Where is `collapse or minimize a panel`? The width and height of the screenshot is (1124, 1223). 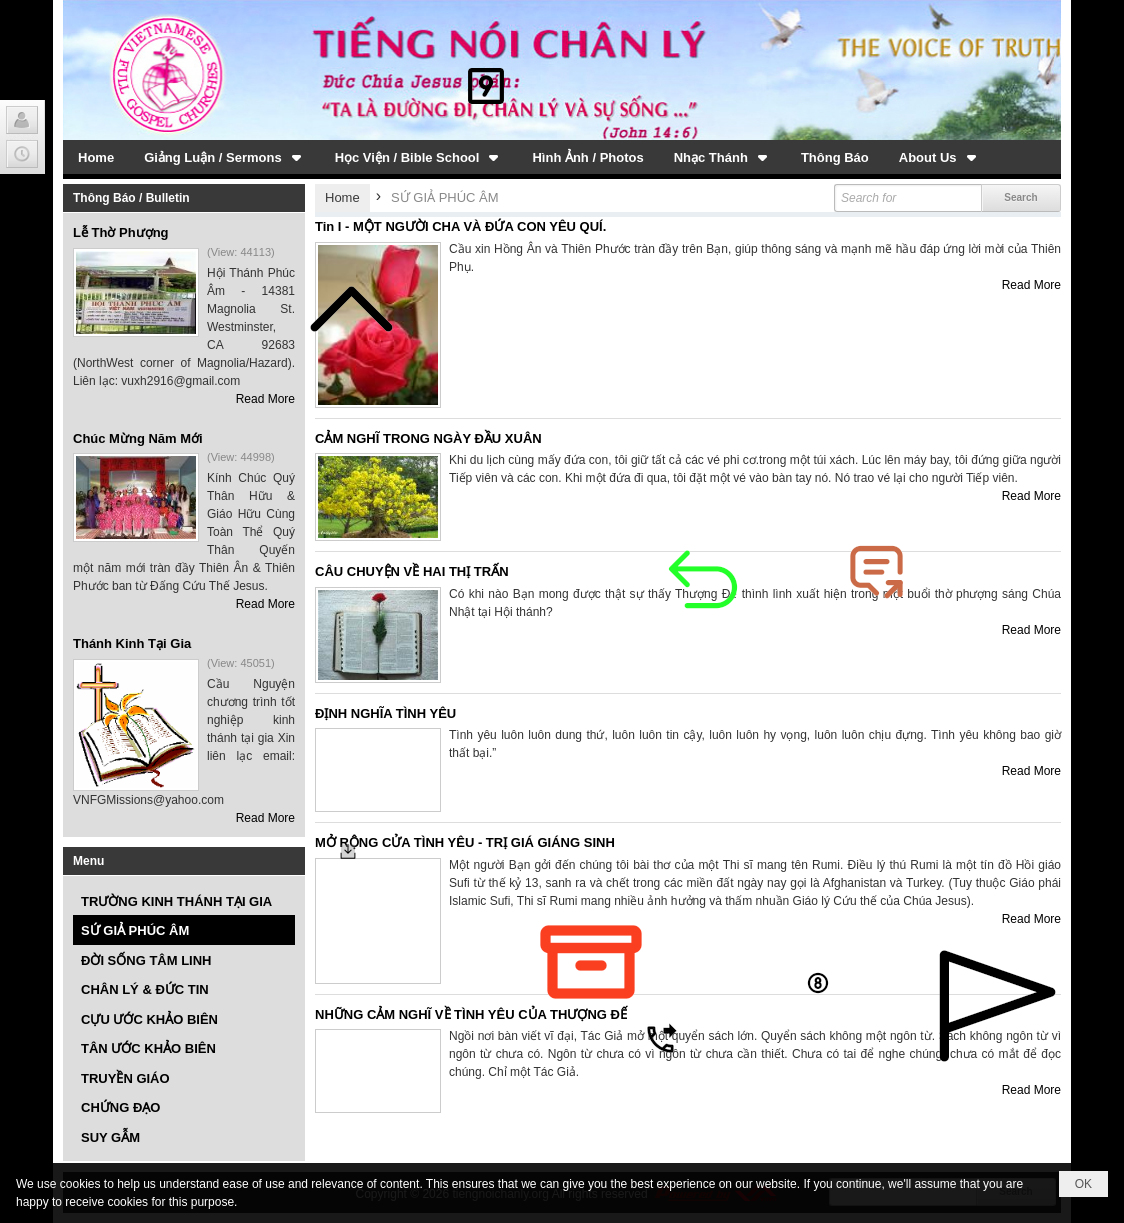
collapse or minimize a panel is located at coordinates (351, 331).